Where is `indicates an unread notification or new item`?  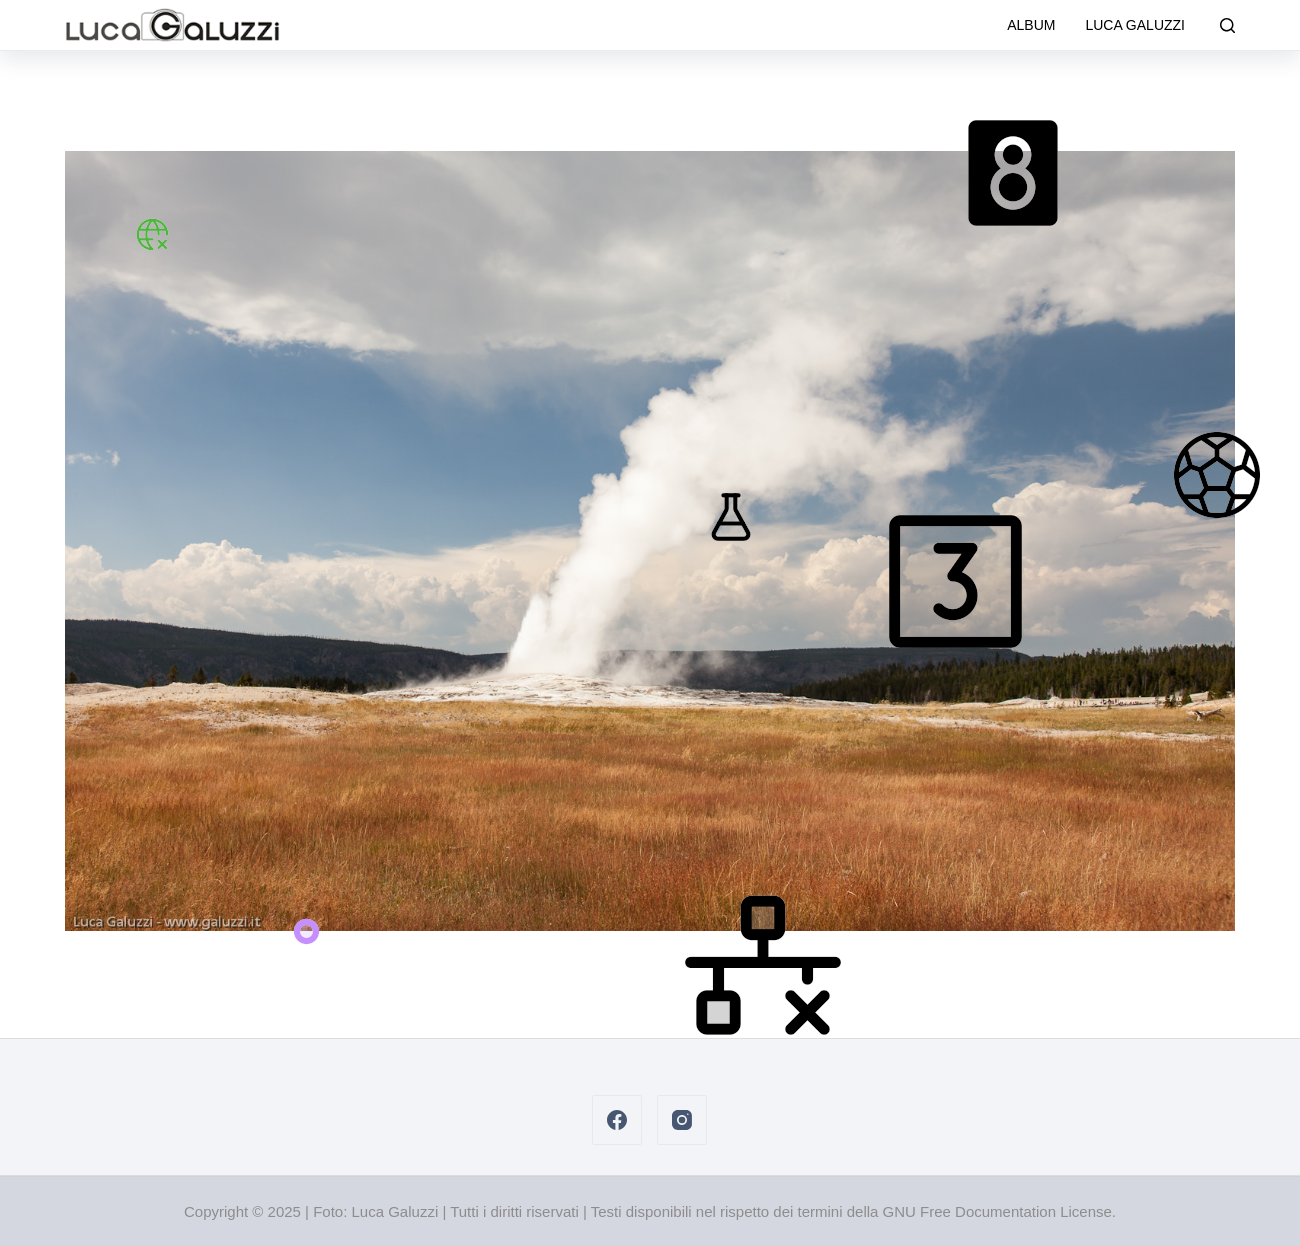 indicates an unread notification or new item is located at coordinates (306, 931).